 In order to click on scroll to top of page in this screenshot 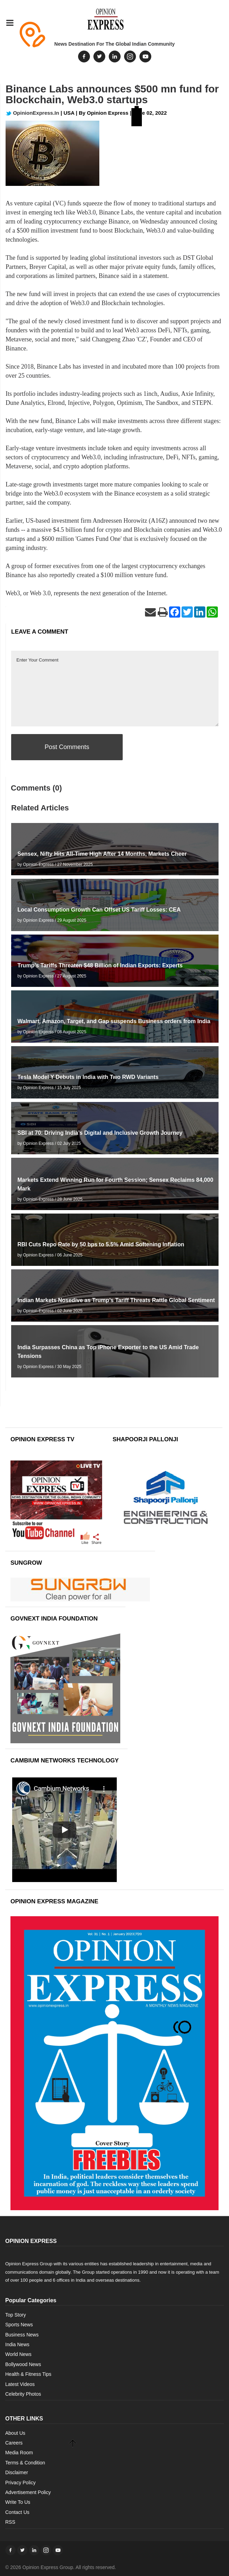, I will do `click(72, 2443)`.